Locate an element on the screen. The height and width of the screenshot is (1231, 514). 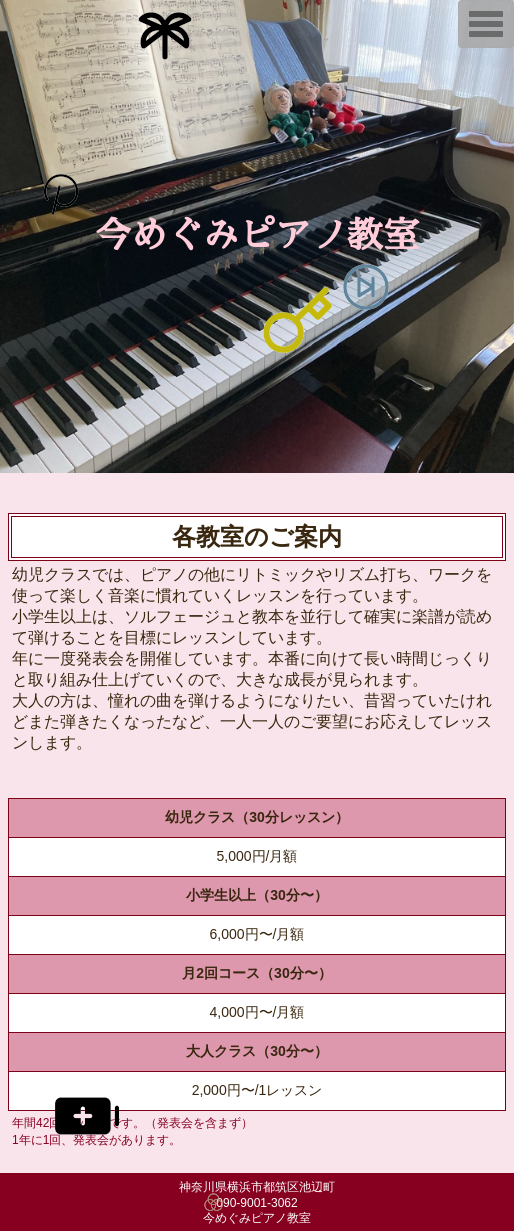
add or extend battery life is located at coordinates (86, 1116).